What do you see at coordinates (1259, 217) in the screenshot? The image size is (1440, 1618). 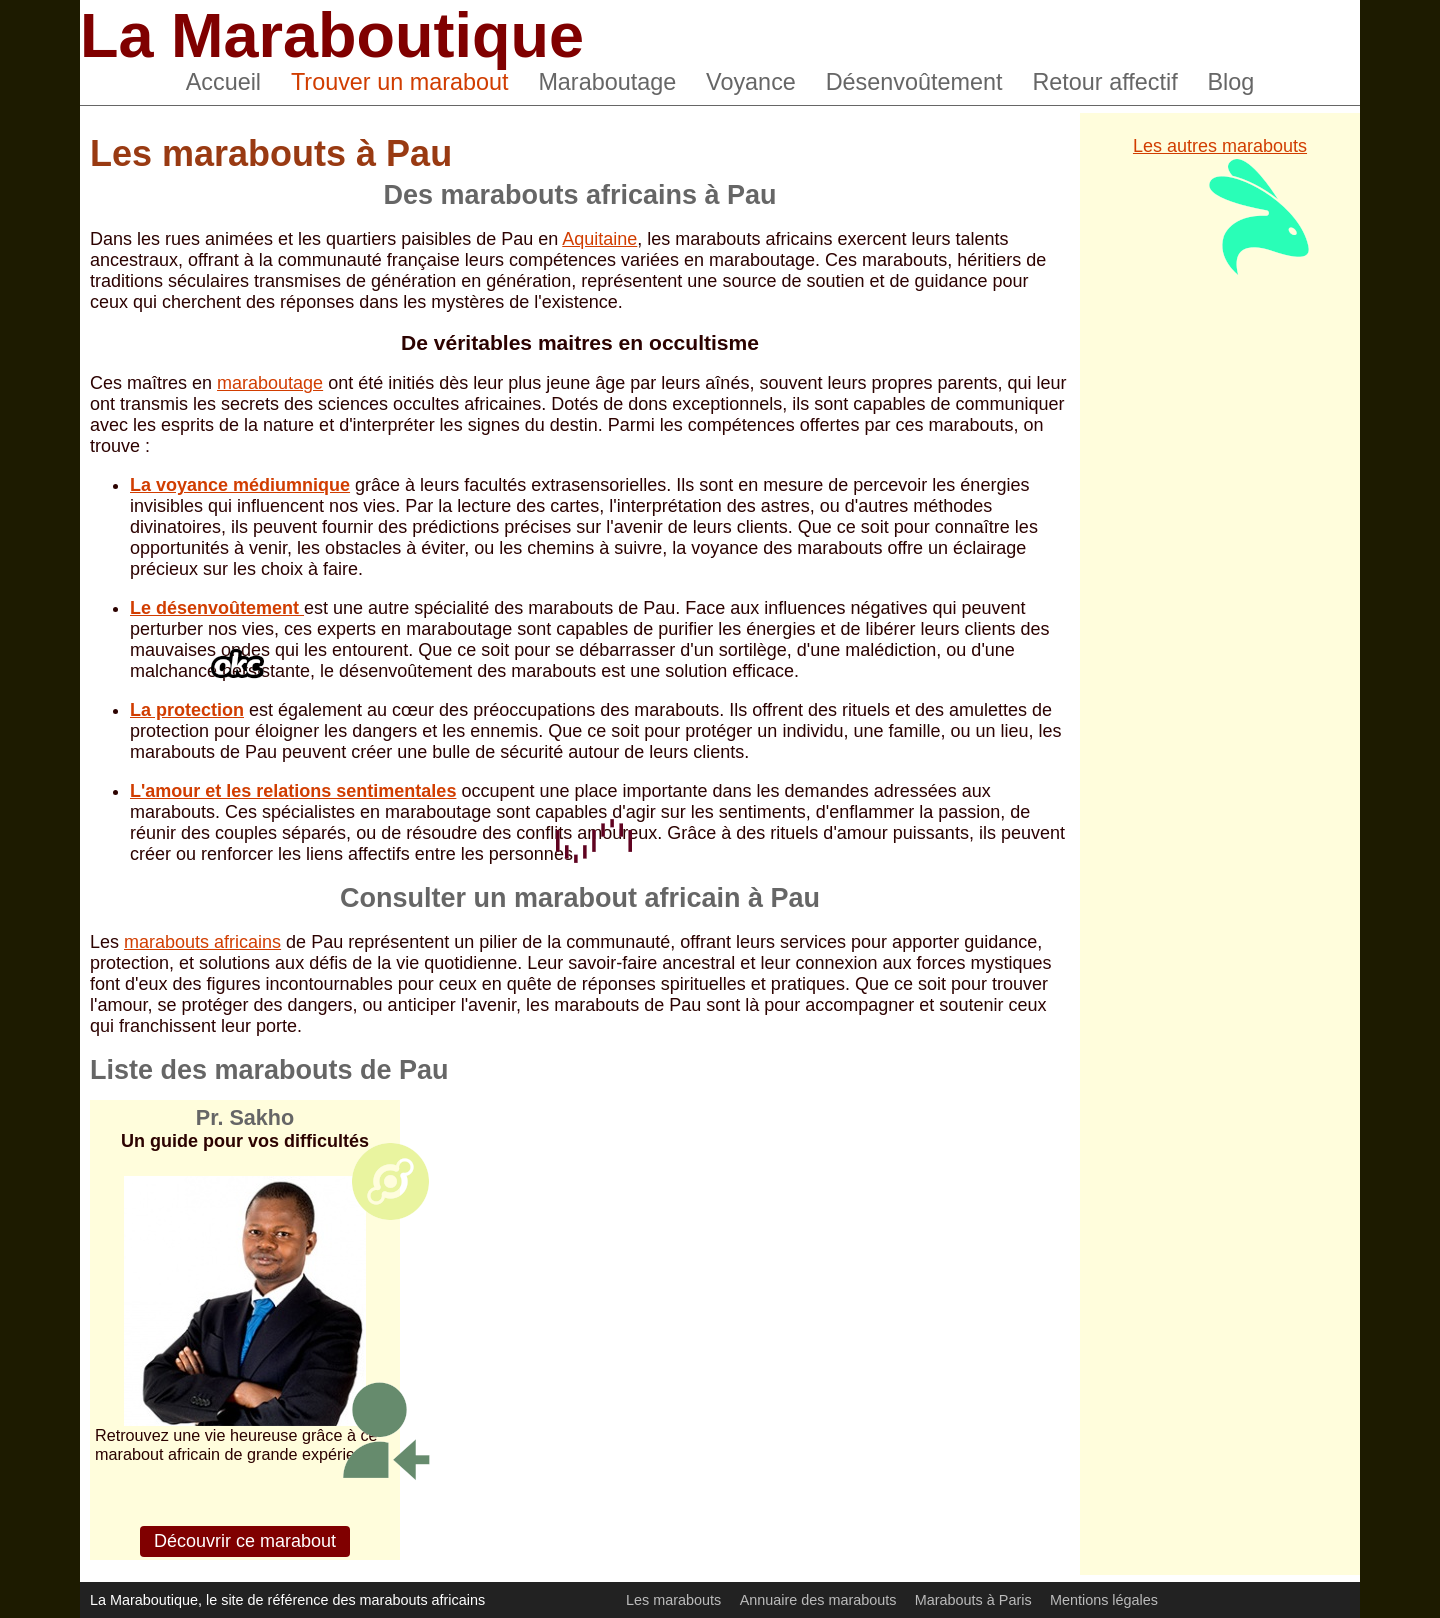 I see `keploy brand logo` at bounding box center [1259, 217].